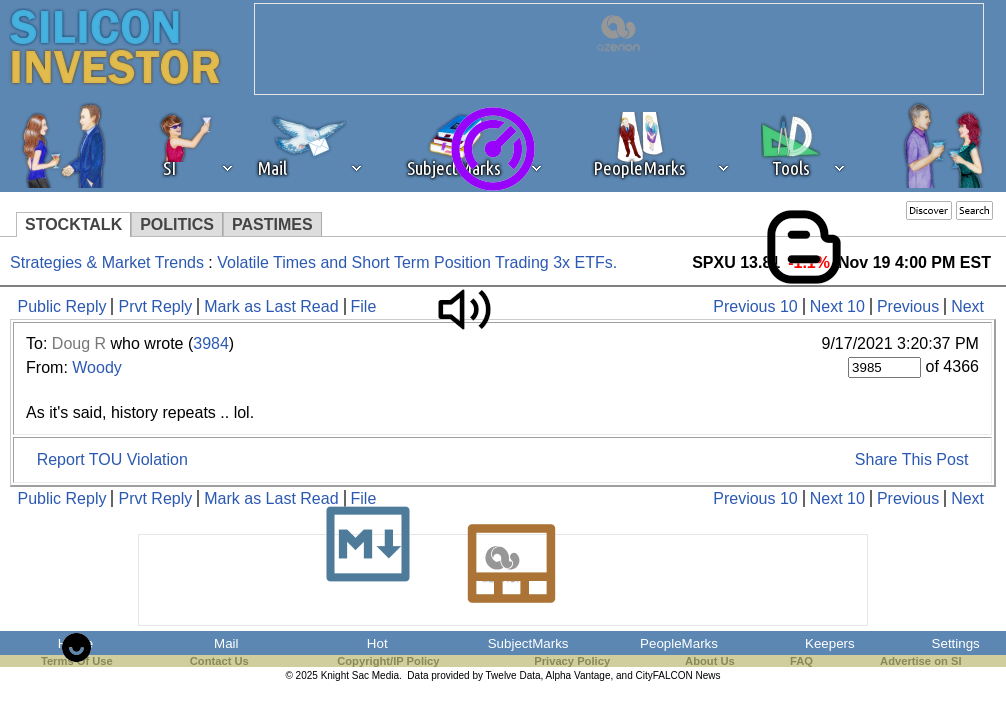 The width and height of the screenshot is (1006, 720). What do you see at coordinates (76, 647) in the screenshot?
I see `view your profile` at bounding box center [76, 647].